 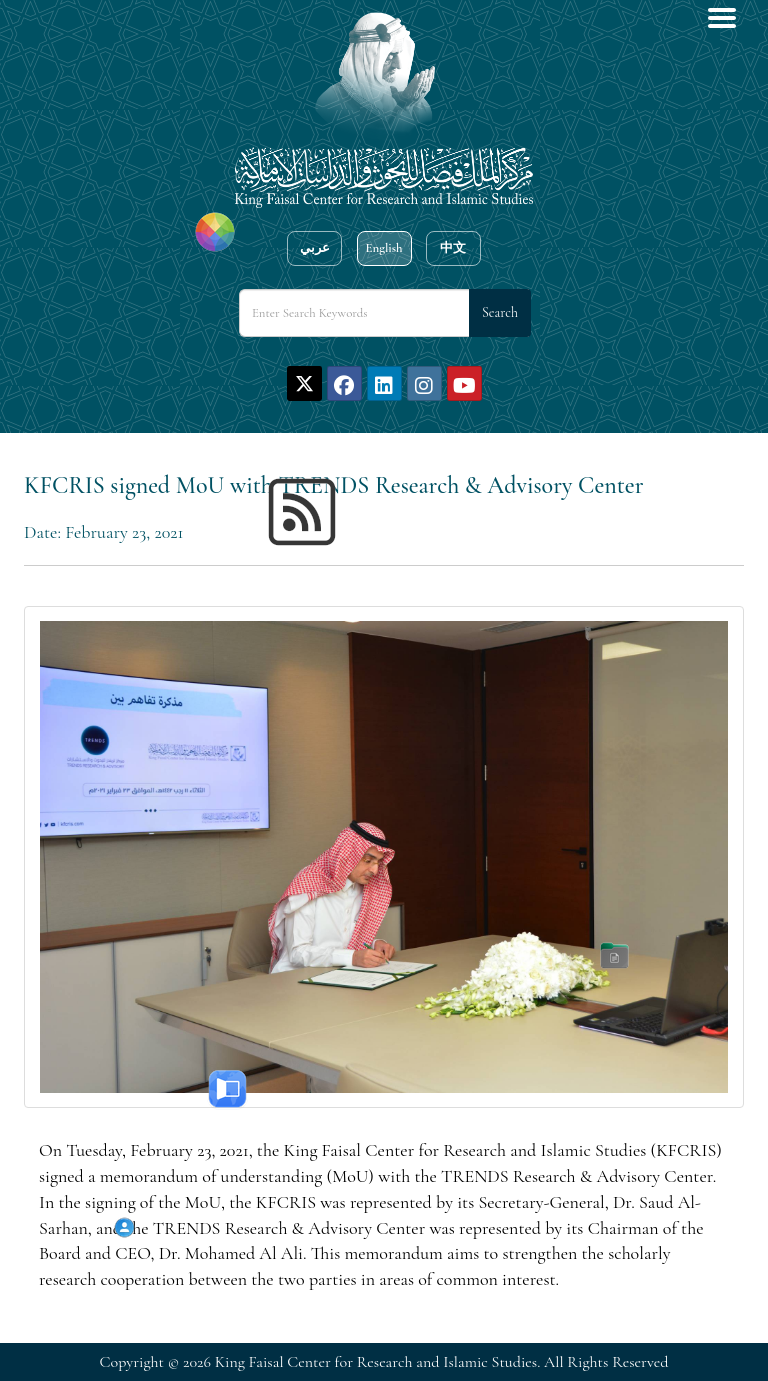 What do you see at coordinates (614, 955) in the screenshot?
I see `open your documents folder` at bounding box center [614, 955].